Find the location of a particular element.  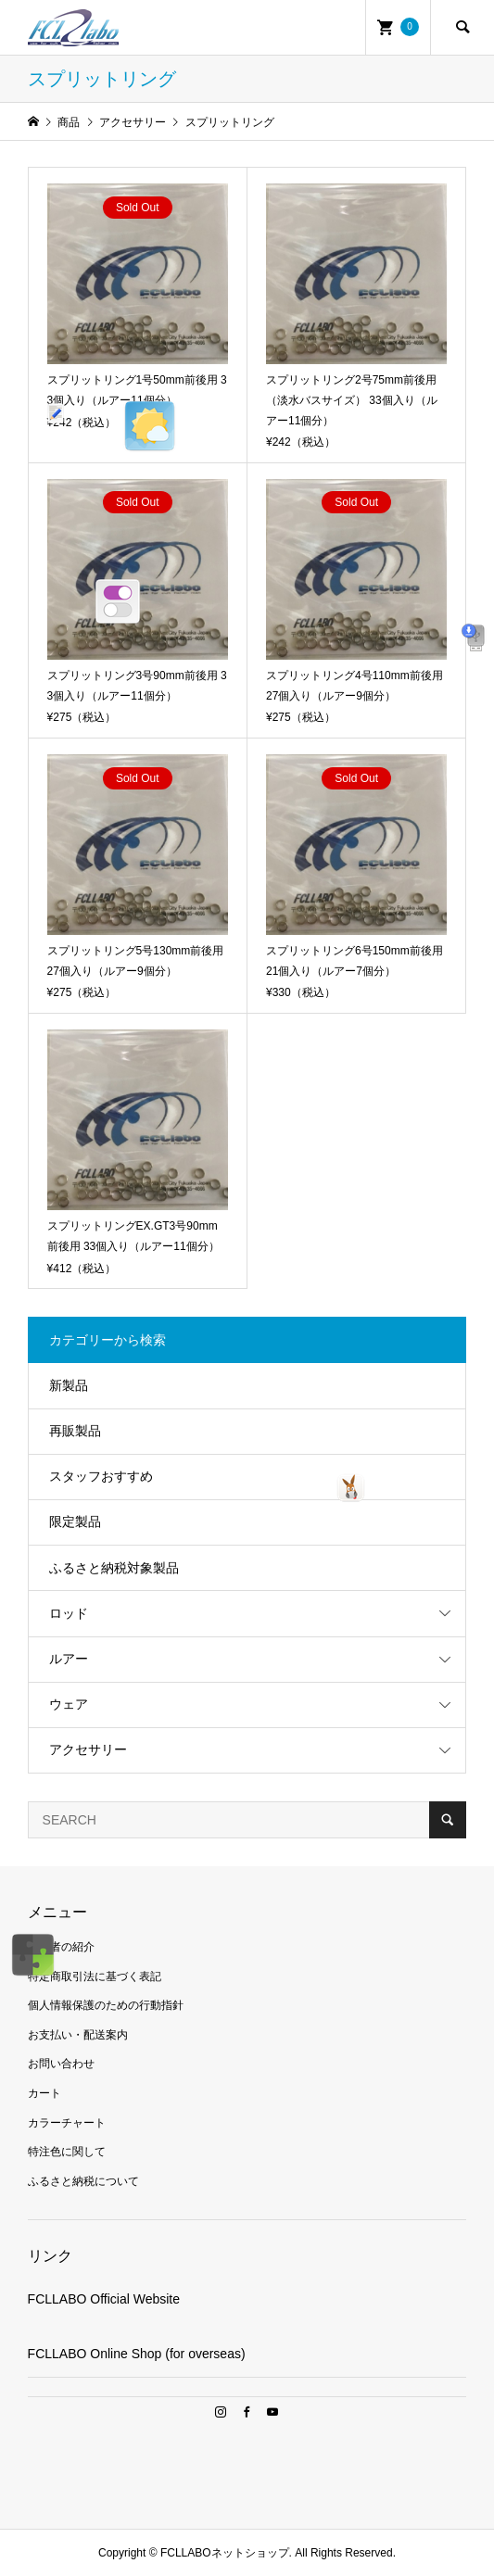

create a bootable USB drive is located at coordinates (475, 638).